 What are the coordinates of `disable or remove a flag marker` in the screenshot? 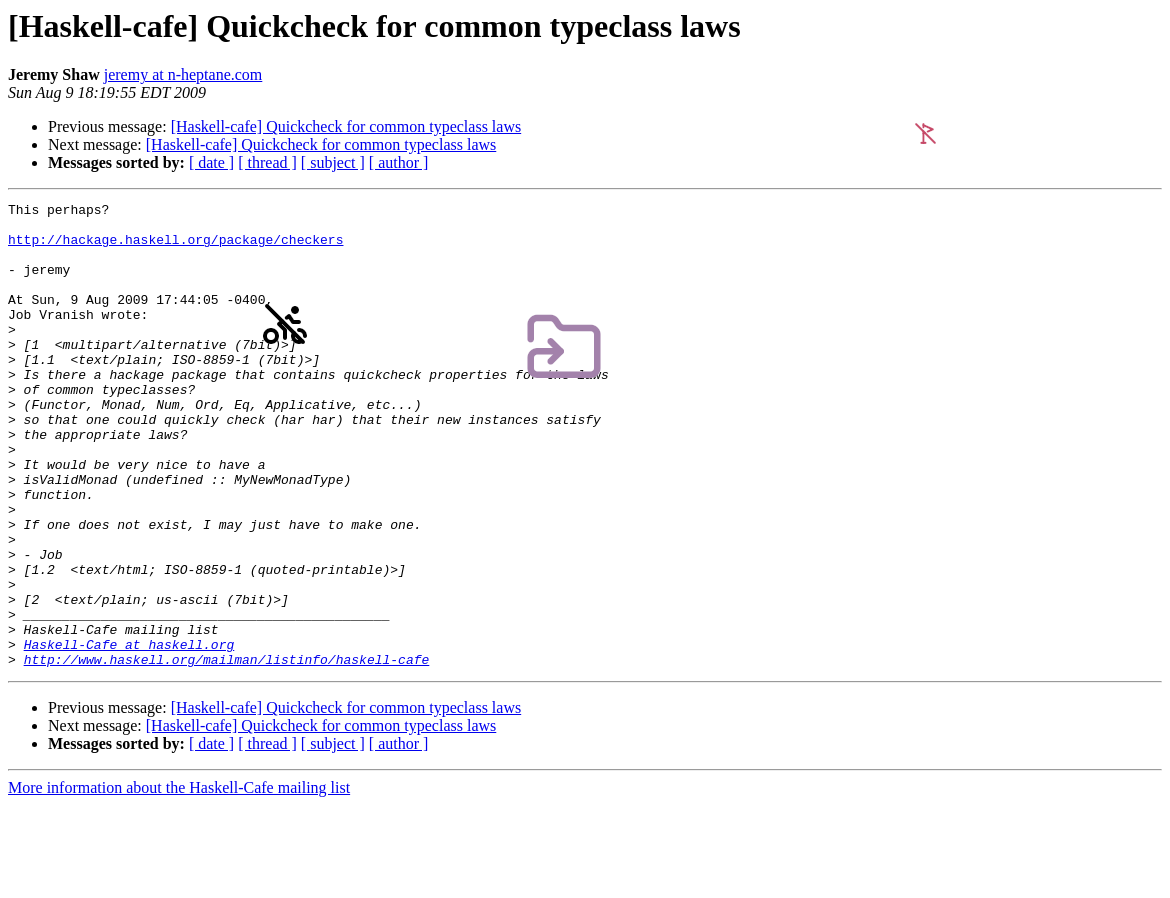 It's located at (925, 133).